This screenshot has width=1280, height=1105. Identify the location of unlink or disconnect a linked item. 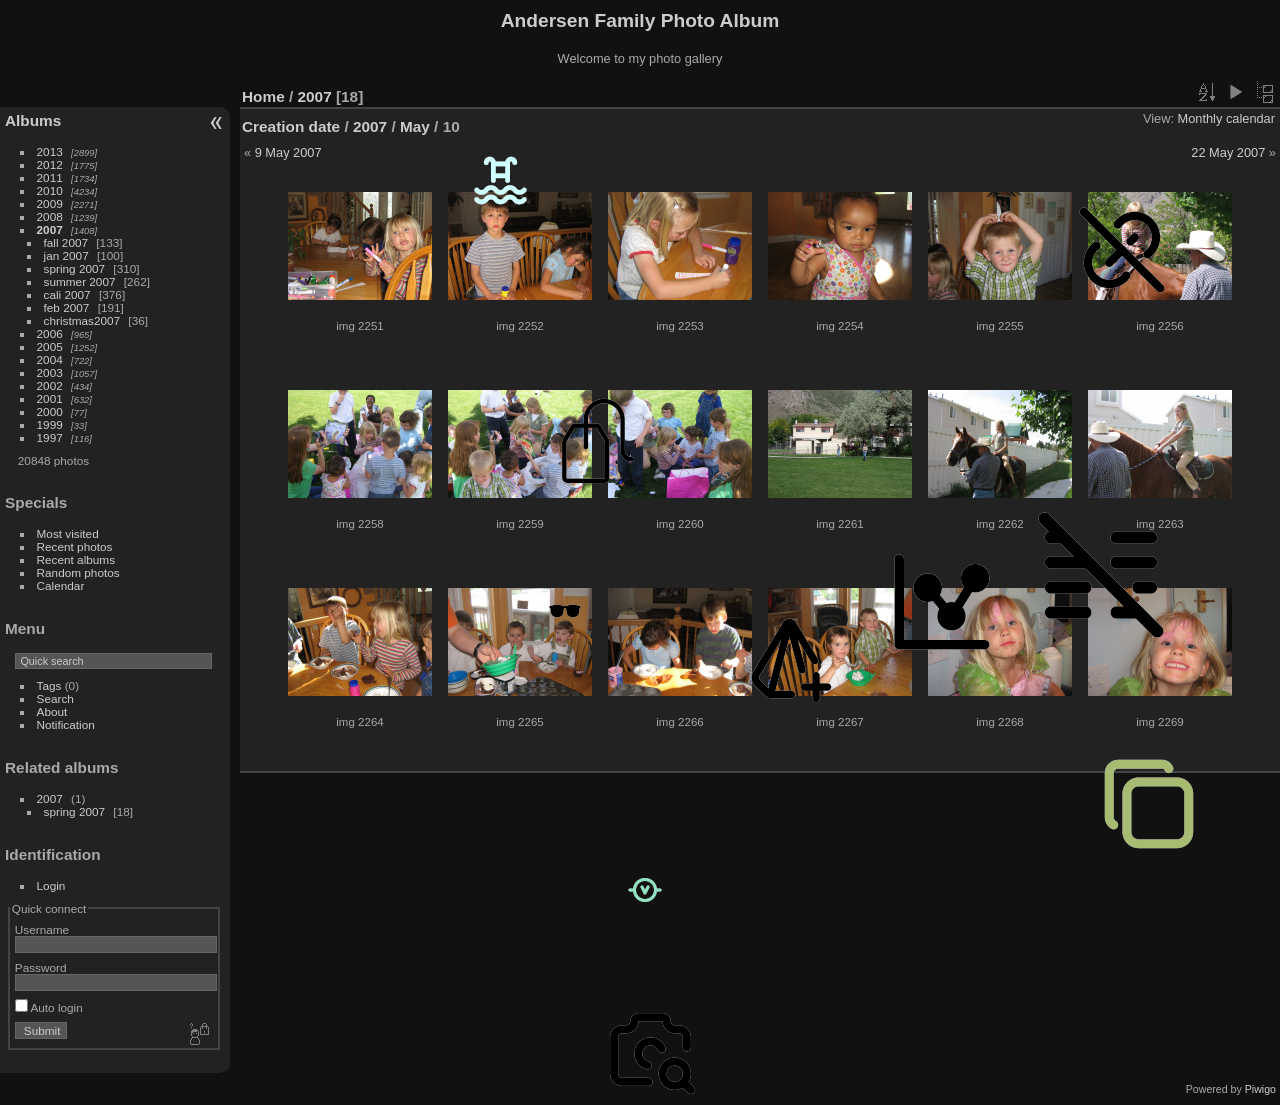
(1122, 250).